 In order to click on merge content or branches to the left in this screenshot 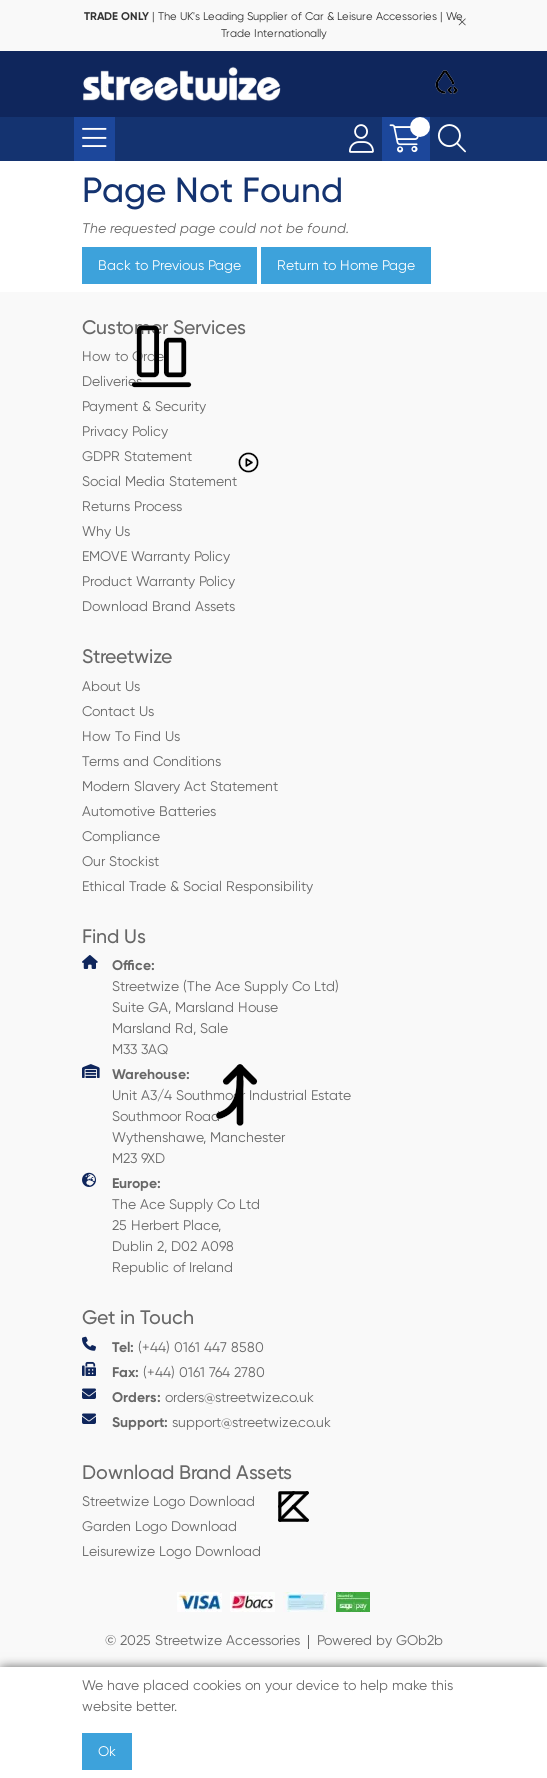, I will do `click(240, 1095)`.